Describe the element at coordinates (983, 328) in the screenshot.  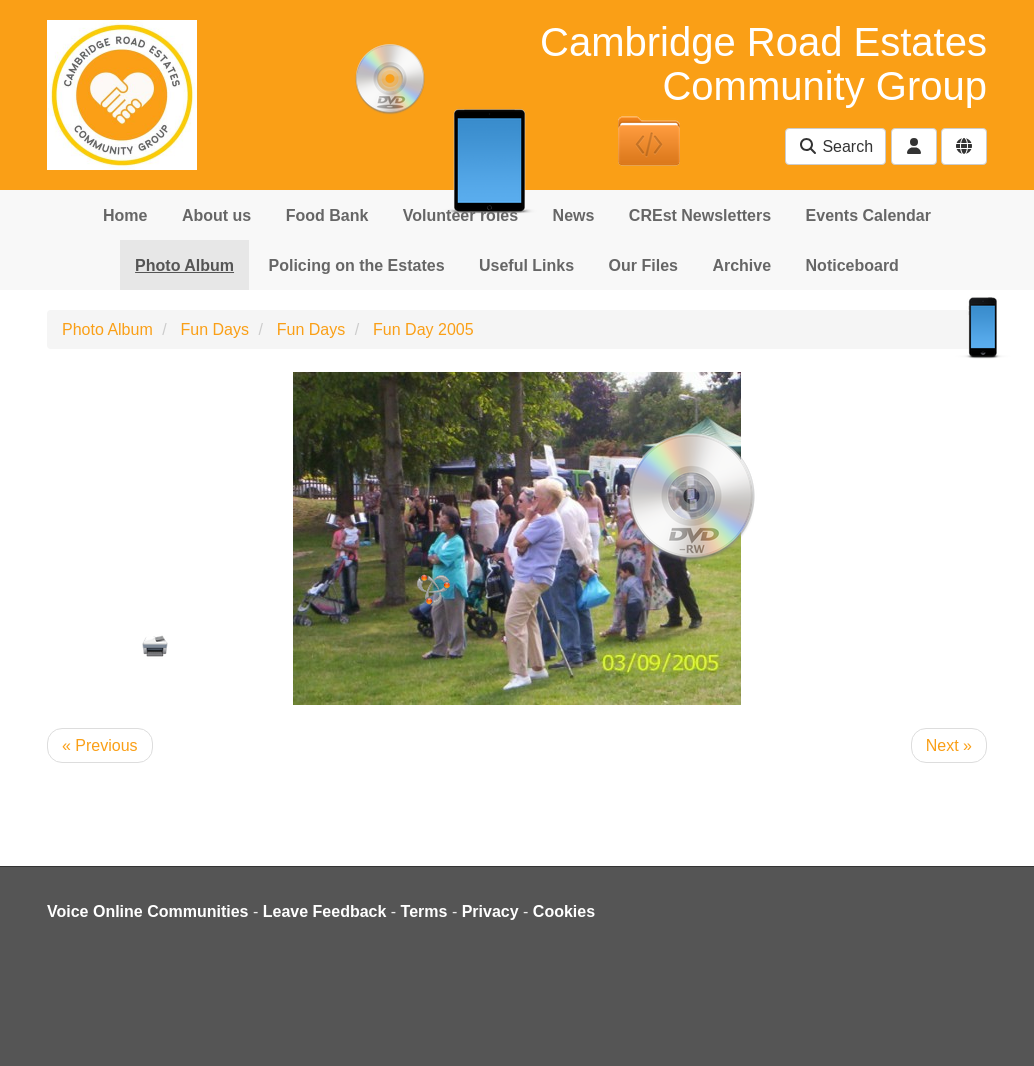
I see `iPod Touch device connected to your computer` at that location.